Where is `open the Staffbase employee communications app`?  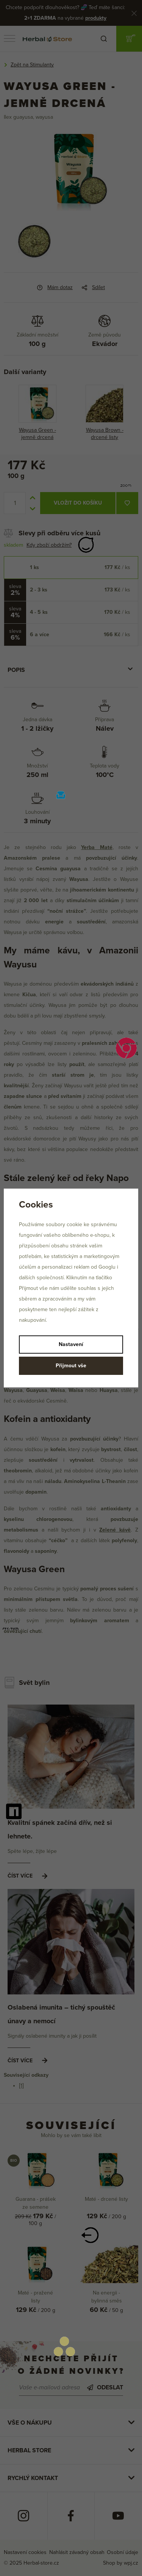 open the Staffbase employee communications app is located at coordinates (86, 545).